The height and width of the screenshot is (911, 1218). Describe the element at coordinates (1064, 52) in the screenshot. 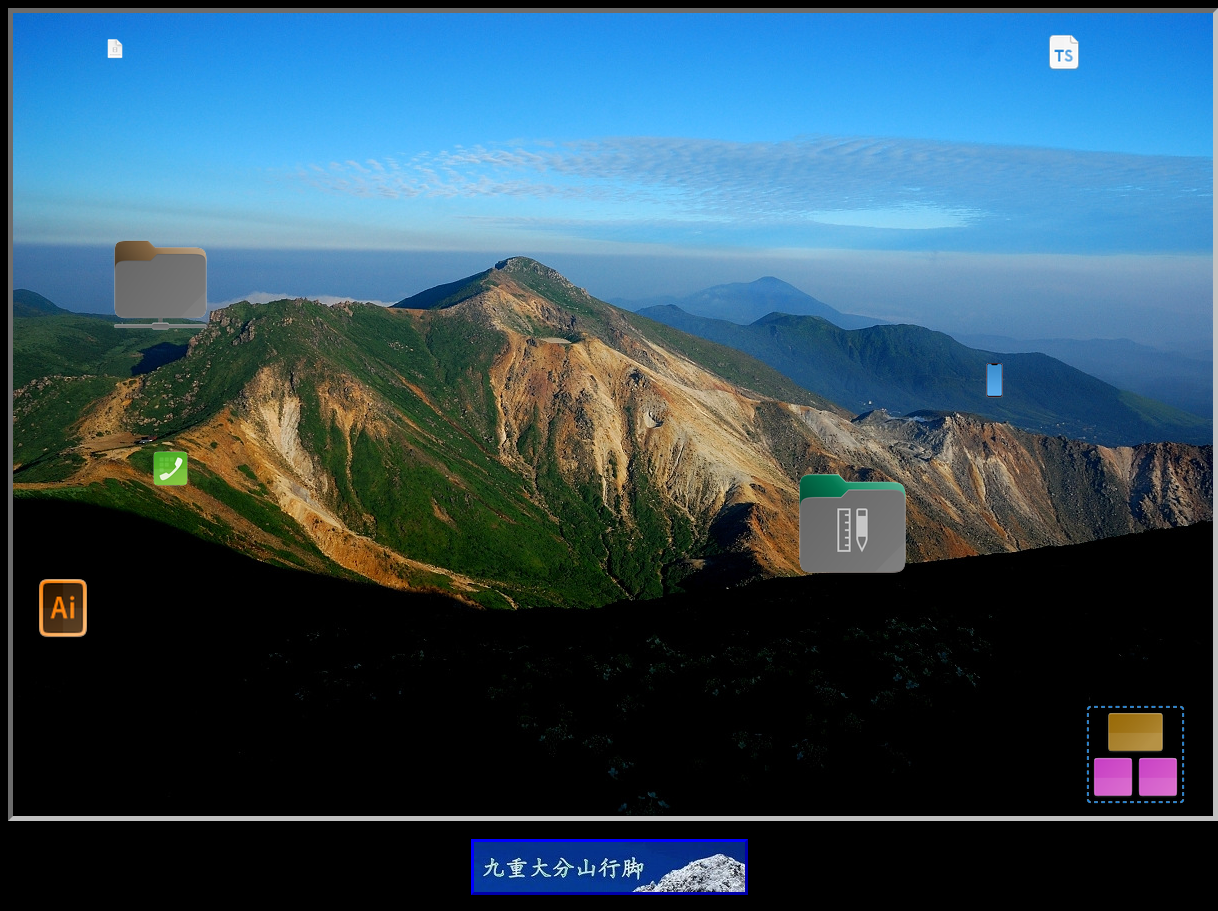

I see `a typescript source file` at that location.